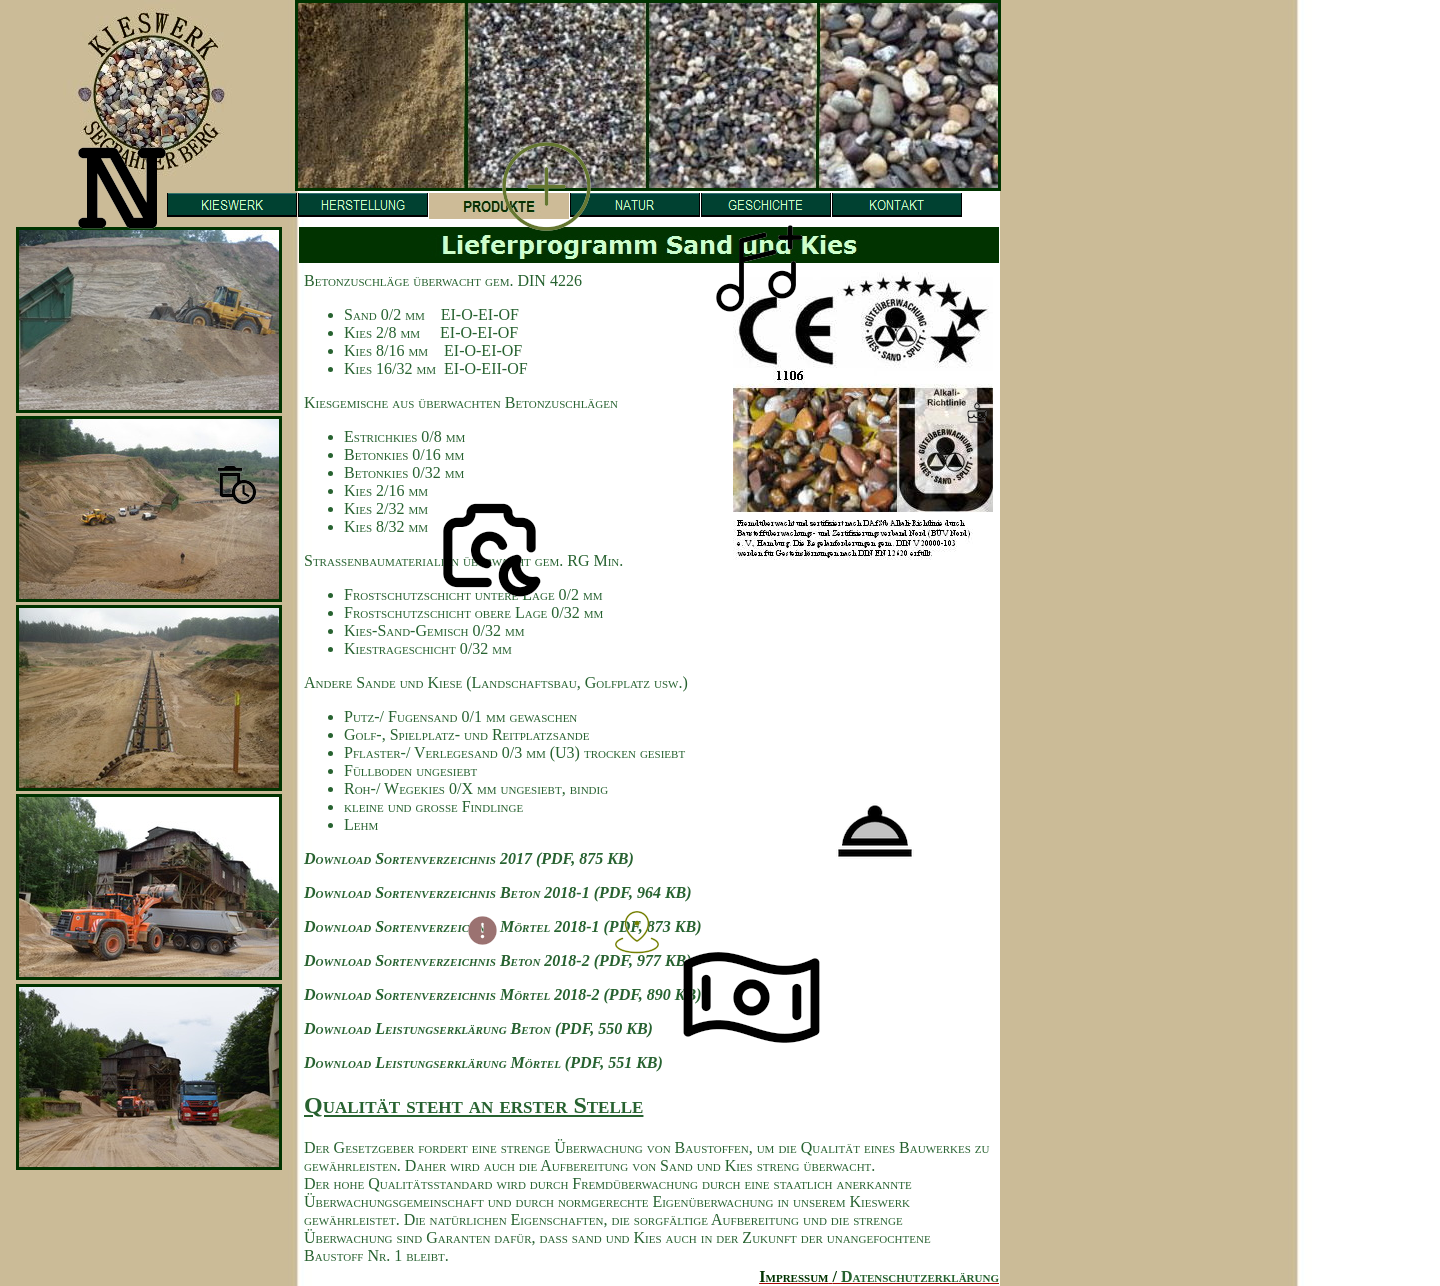 The height and width of the screenshot is (1286, 1440). What do you see at coordinates (122, 188) in the screenshot?
I see `open the Notion app` at bounding box center [122, 188].